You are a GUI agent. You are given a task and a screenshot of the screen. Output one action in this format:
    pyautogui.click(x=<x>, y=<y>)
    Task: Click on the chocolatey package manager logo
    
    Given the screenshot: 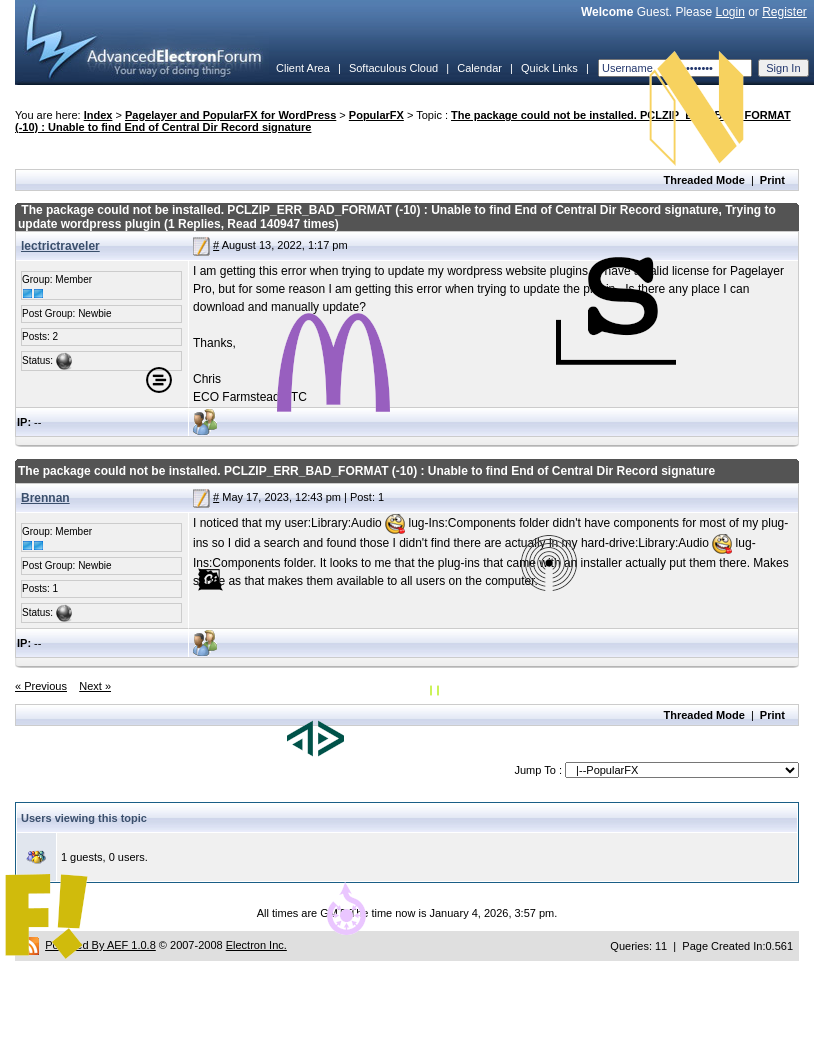 What is the action you would take?
    pyautogui.click(x=210, y=579)
    